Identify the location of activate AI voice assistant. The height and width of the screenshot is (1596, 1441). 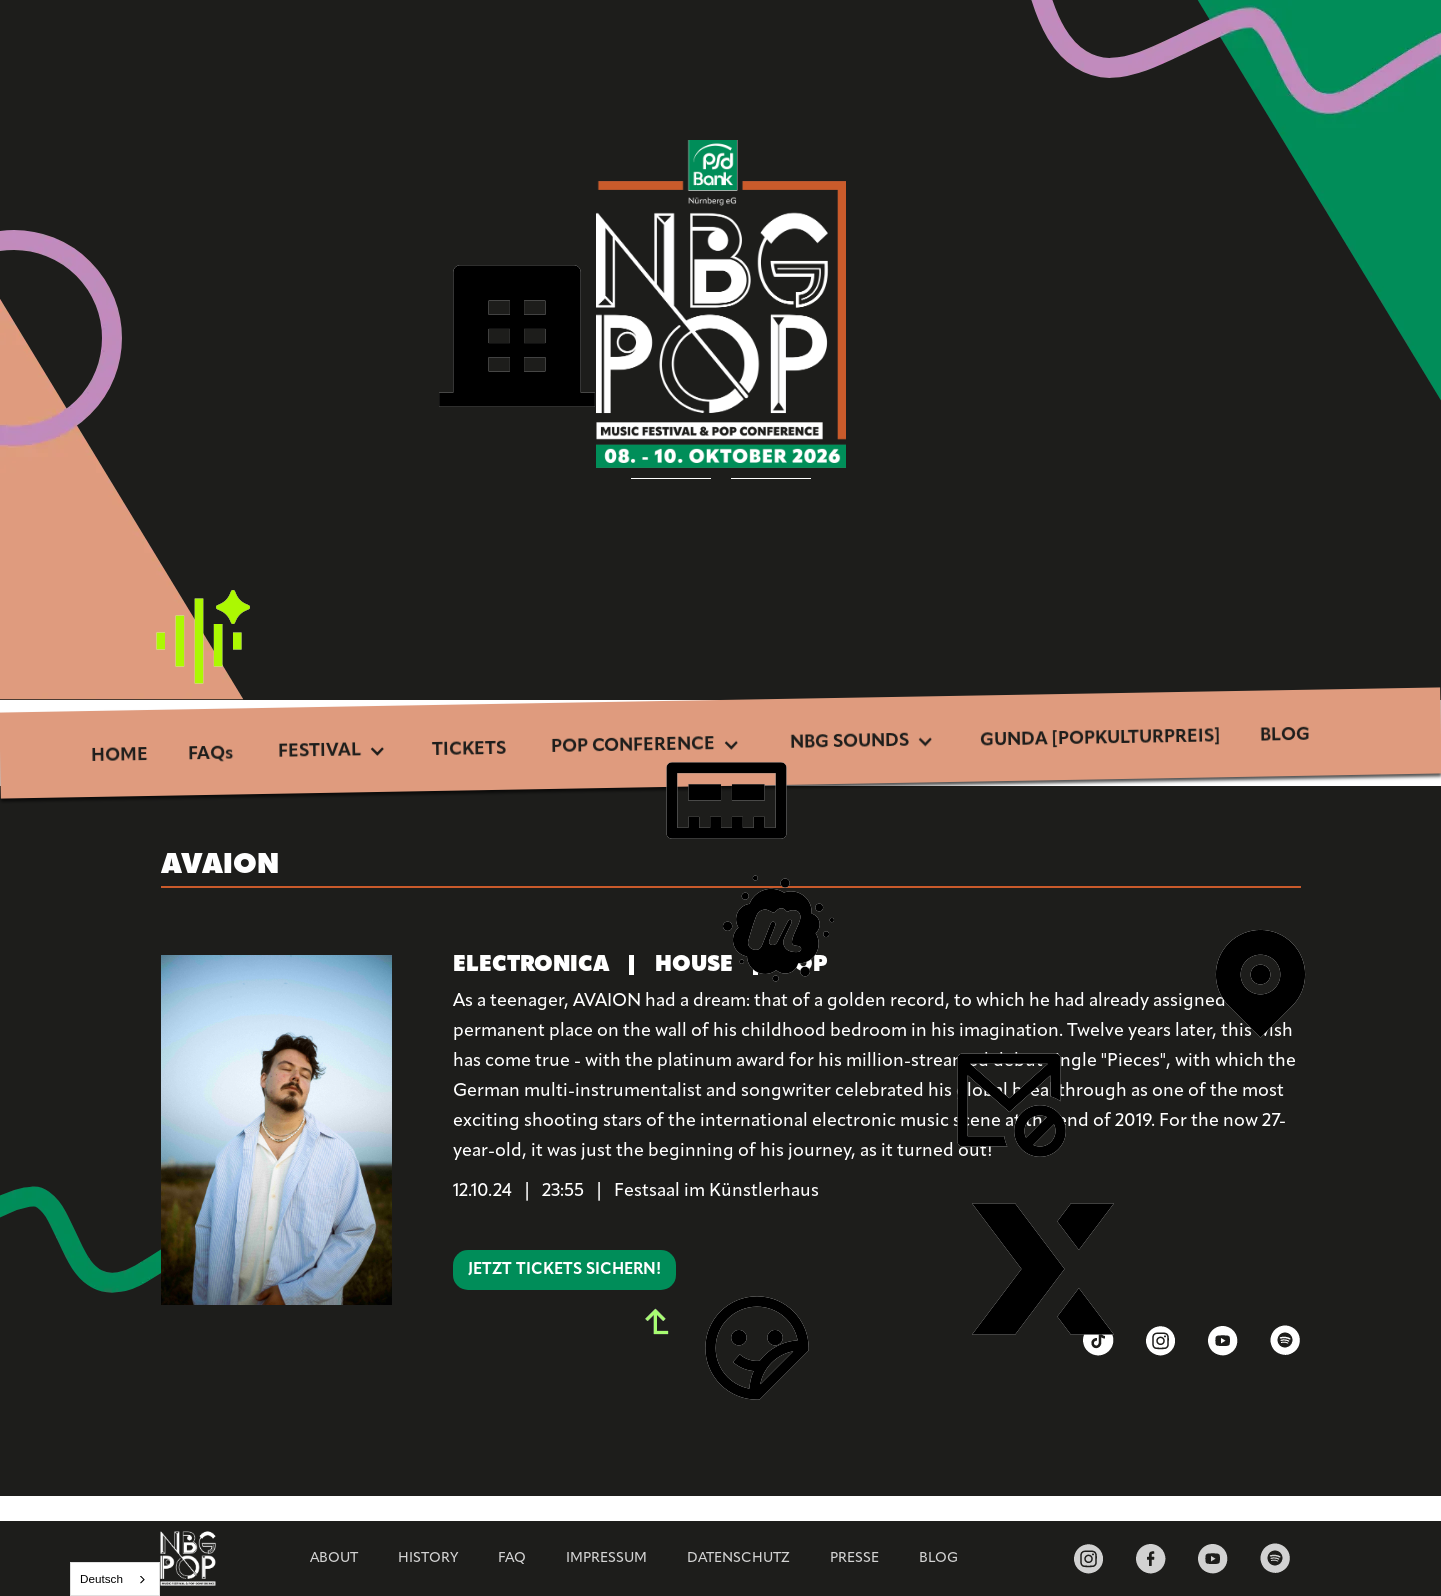
(199, 641).